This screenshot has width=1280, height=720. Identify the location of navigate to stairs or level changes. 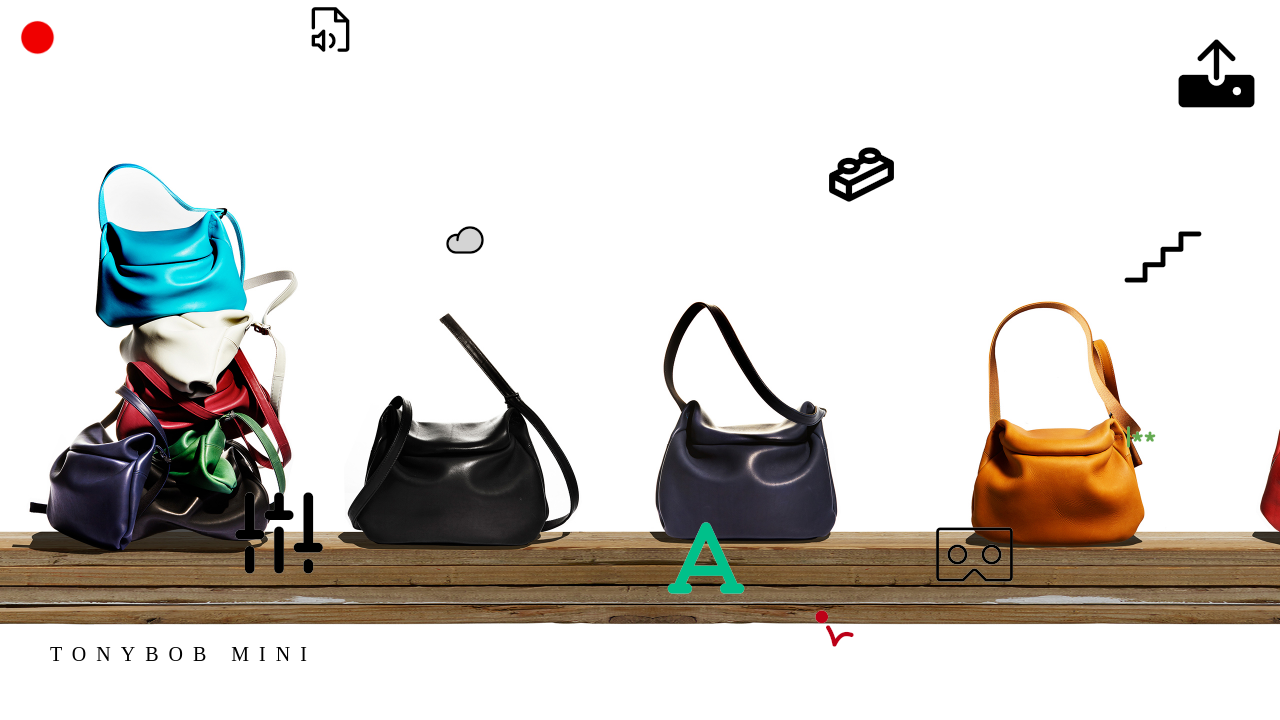
(1163, 257).